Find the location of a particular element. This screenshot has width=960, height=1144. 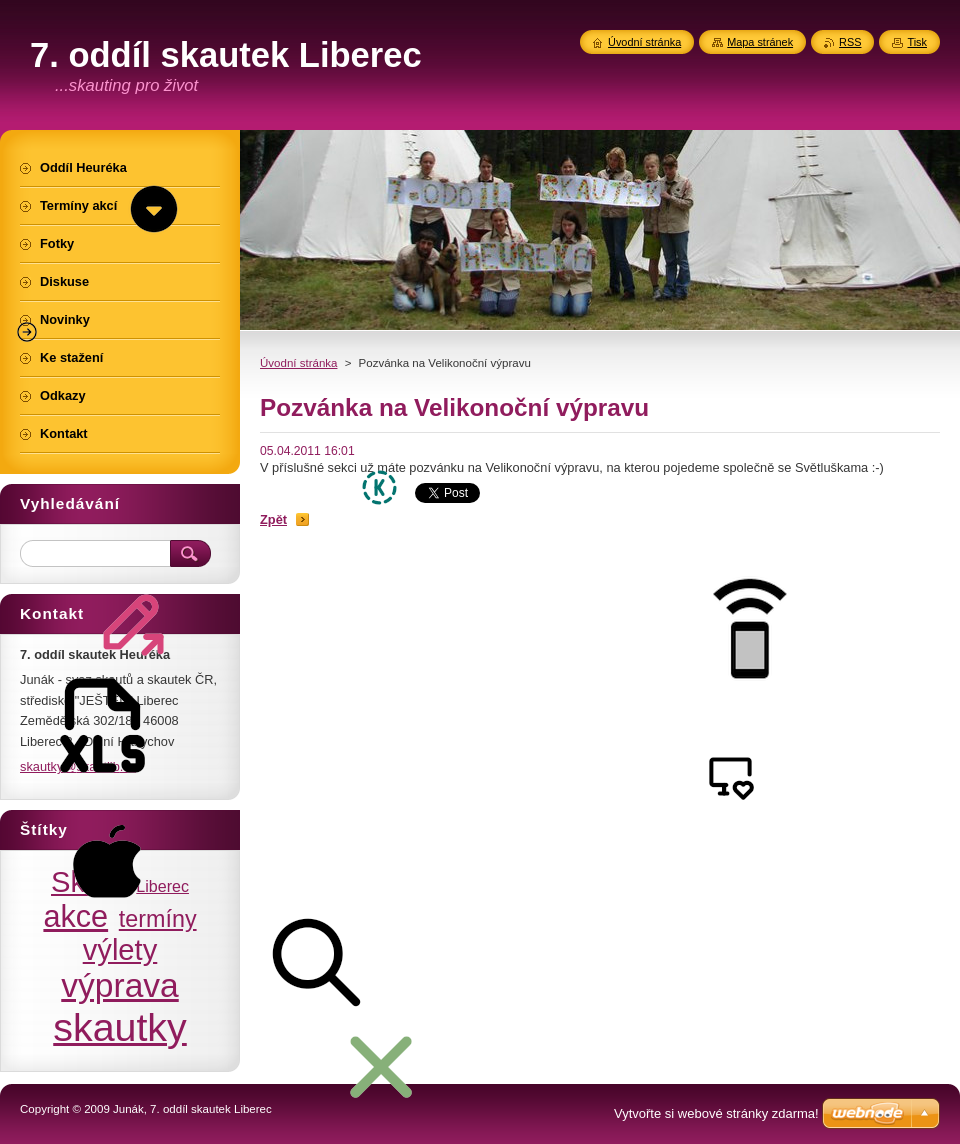

apple brand or product indicator is located at coordinates (109, 866).